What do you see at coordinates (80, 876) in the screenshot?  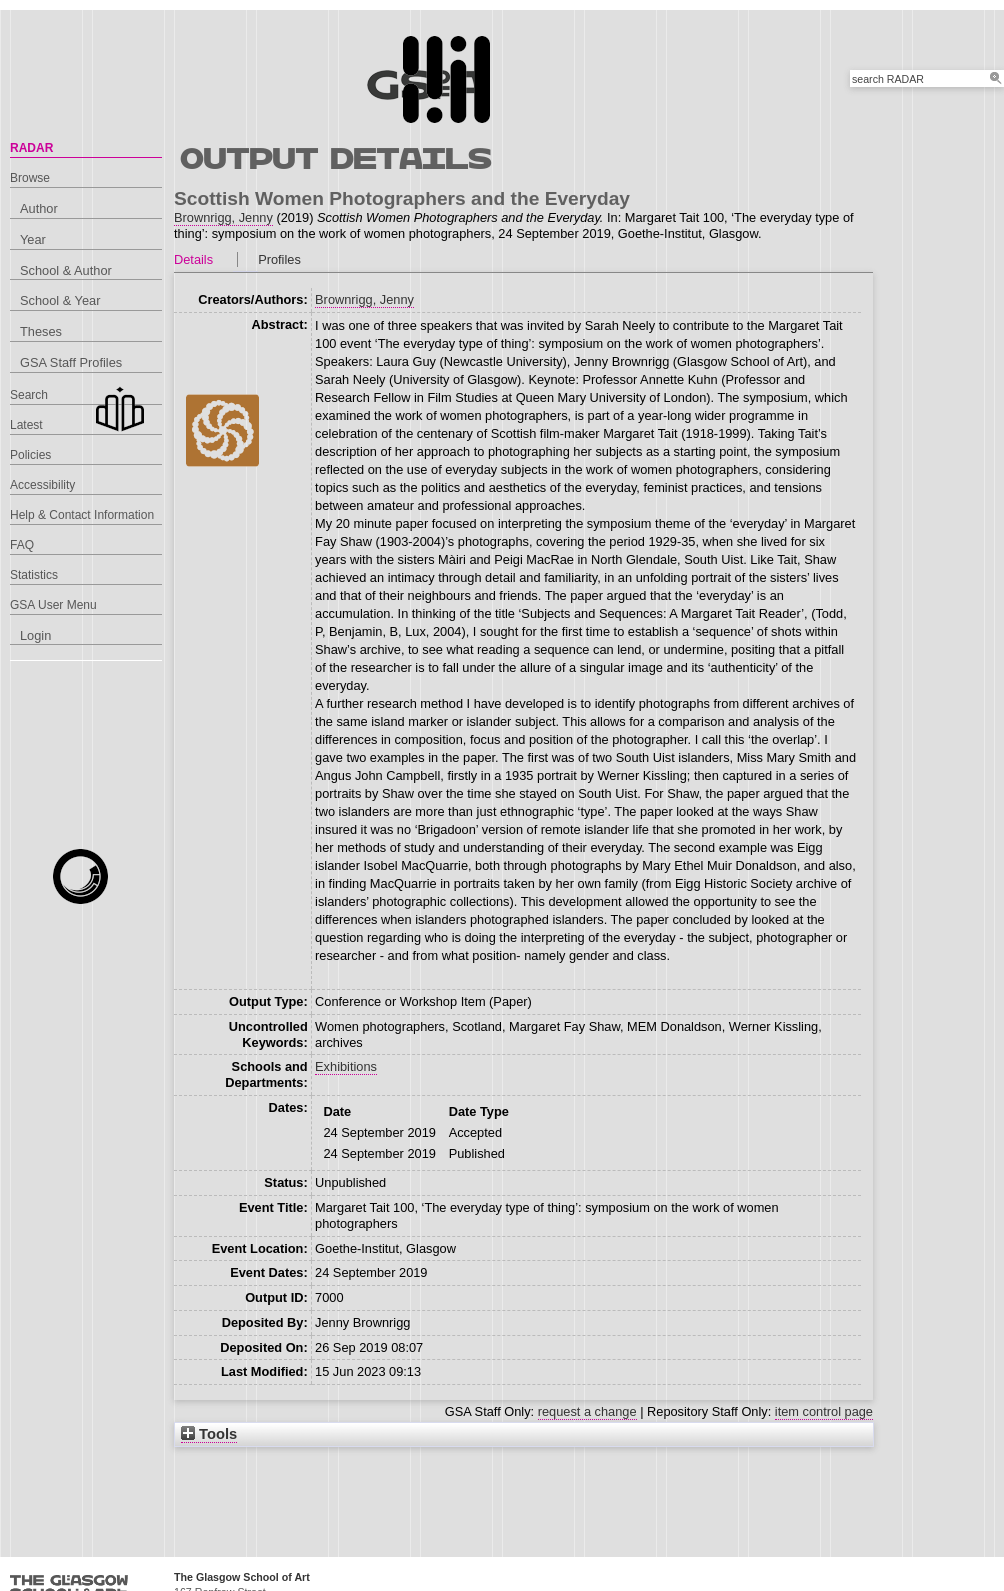 I see `sitecore branding or logo identifier` at bounding box center [80, 876].